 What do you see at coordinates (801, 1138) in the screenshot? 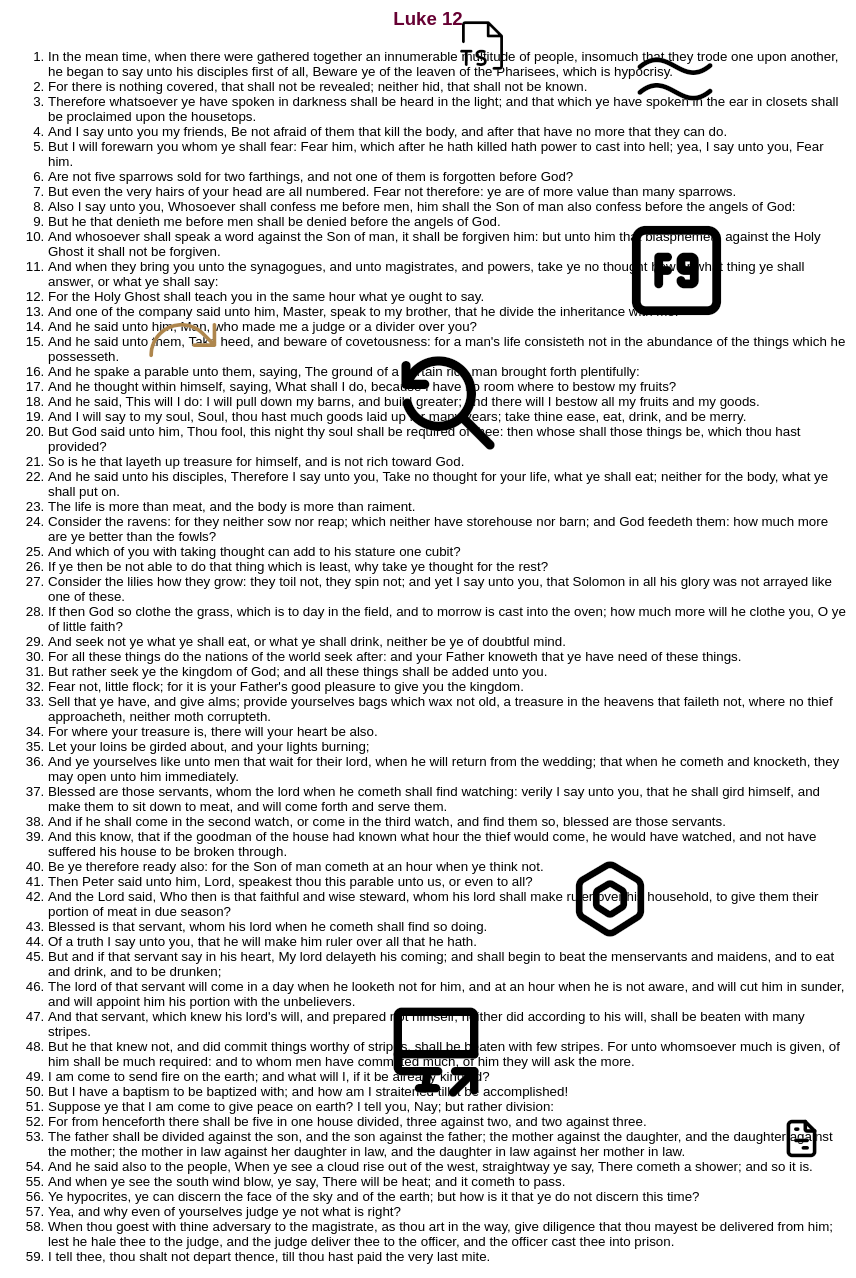
I see `view invoice or billing document` at bounding box center [801, 1138].